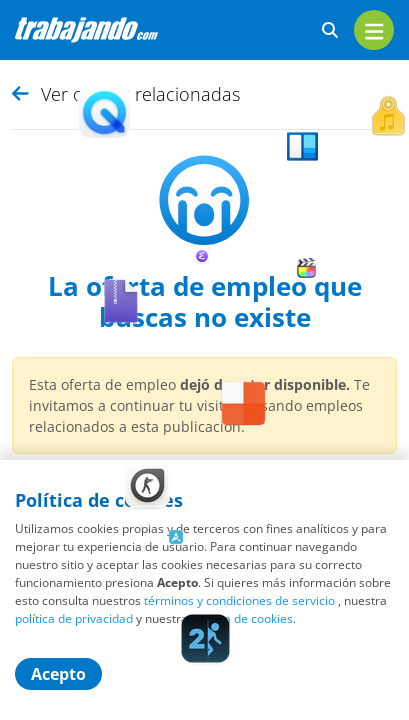 This screenshot has width=409, height=720. Describe the element at coordinates (388, 115) in the screenshot. I see `open EarTag music tagging application` at that location.